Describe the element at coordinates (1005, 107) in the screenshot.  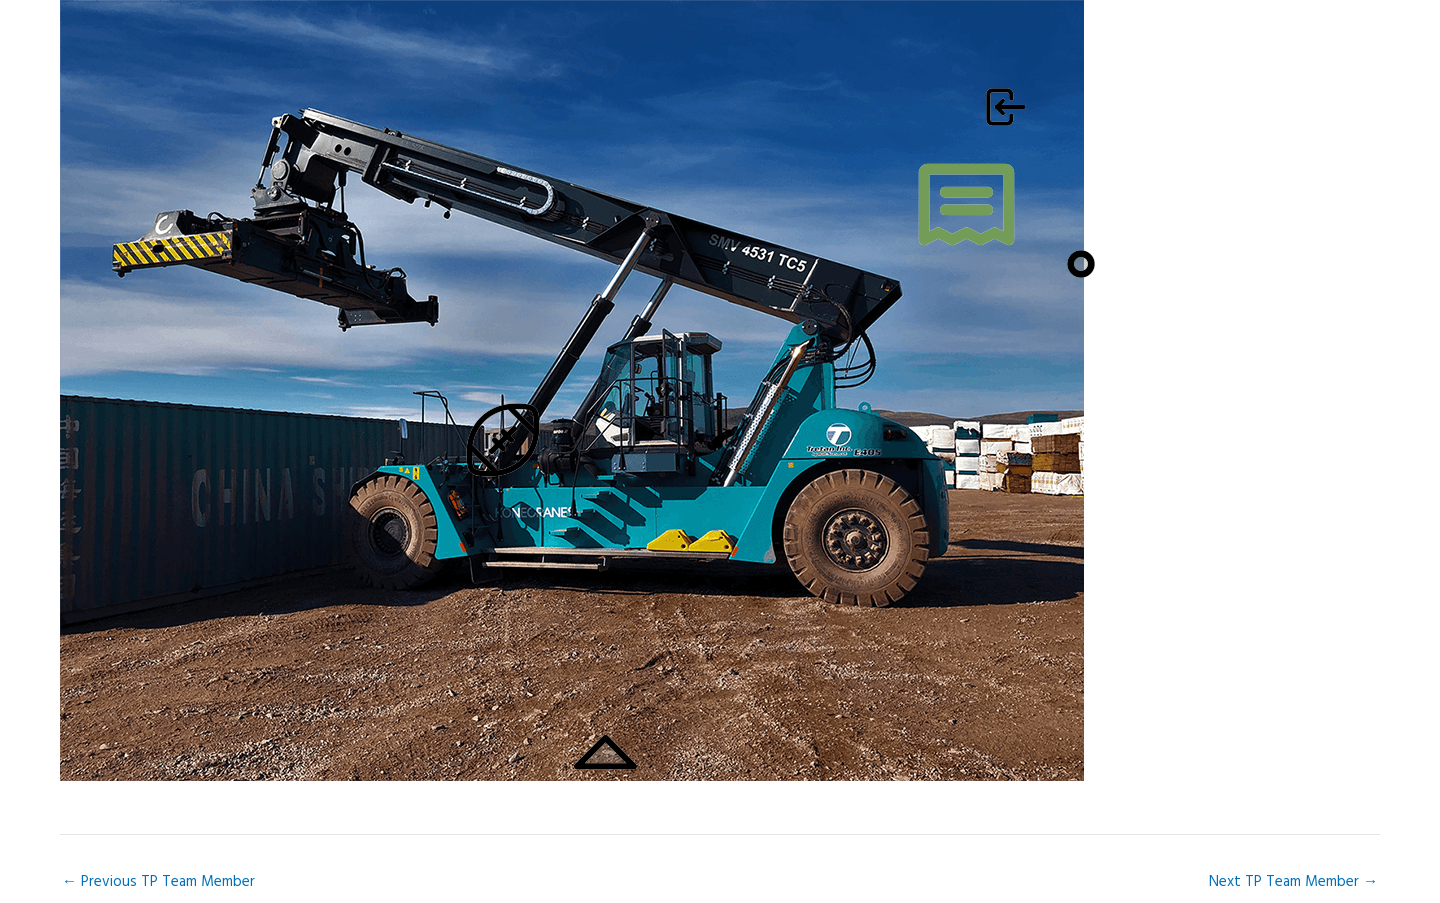
I see `log in to your account` at that location.